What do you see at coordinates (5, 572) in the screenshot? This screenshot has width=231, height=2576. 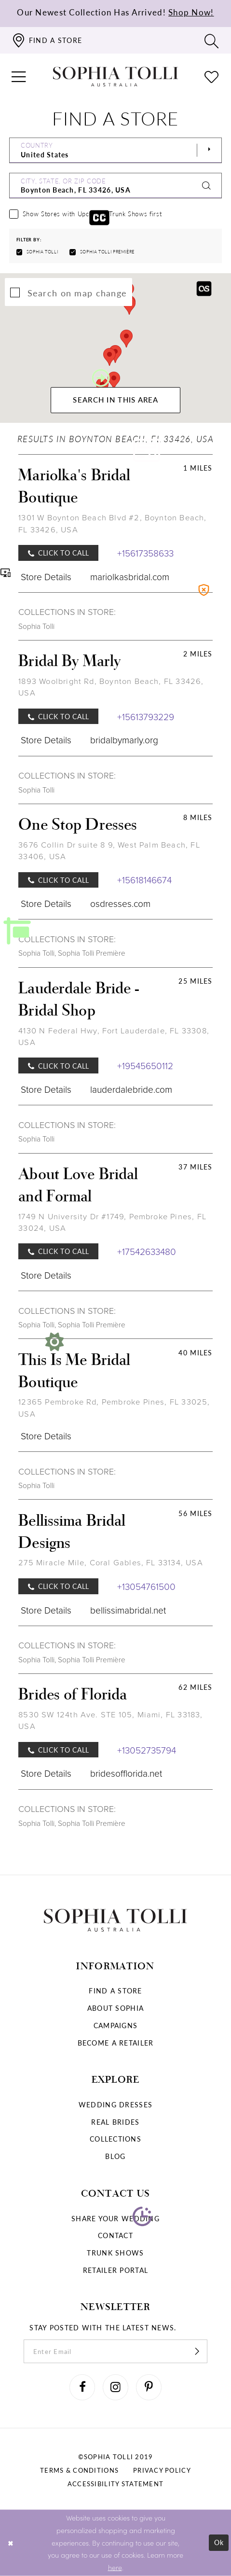 I see `view synced or connected devices` at bounding box center [5, 572].